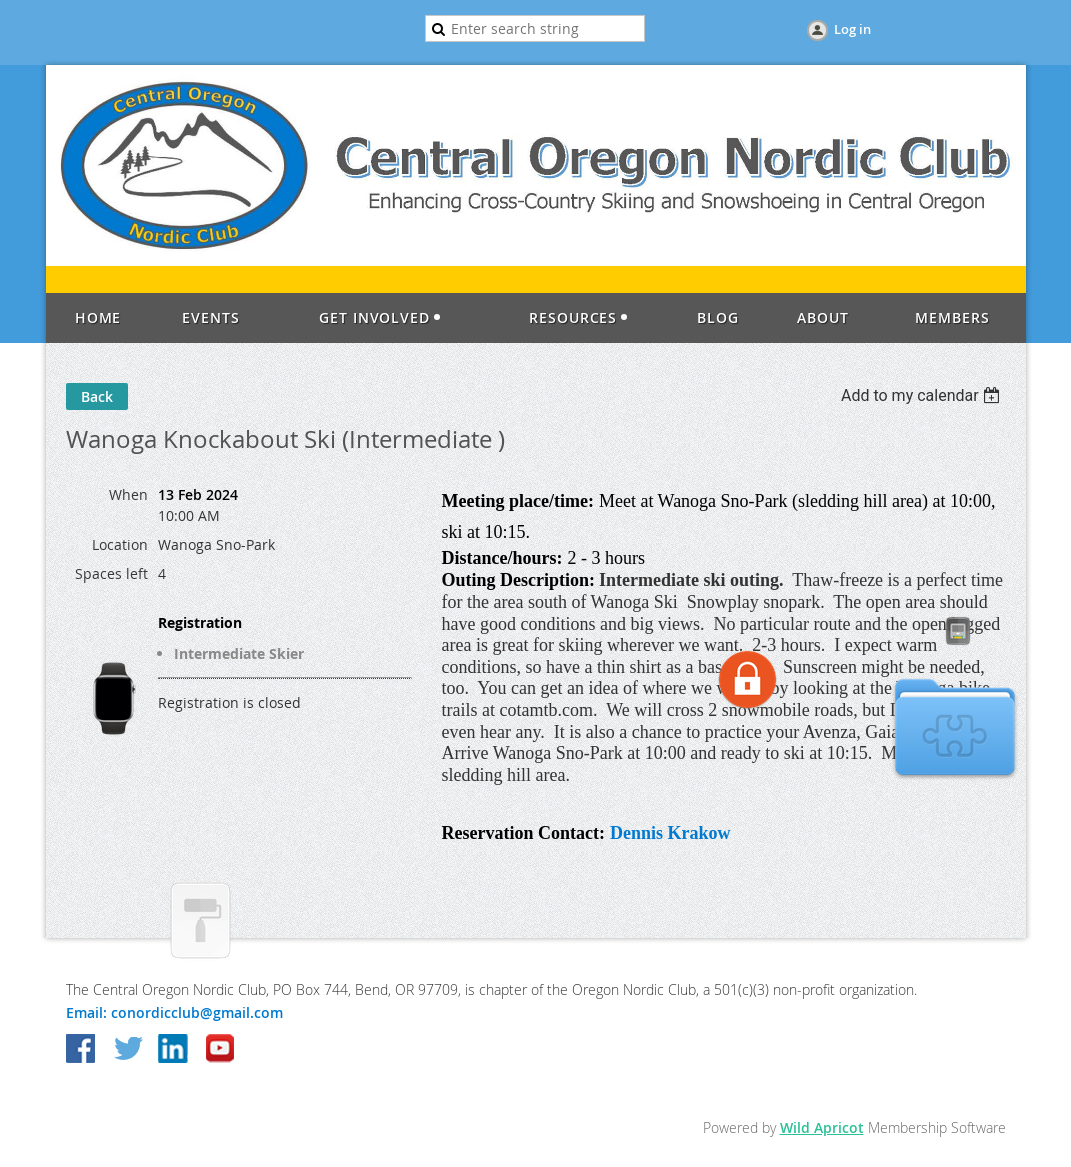 This screenshot has height=1167, width=1071. What do you see at coordinates (113, 698) in the screenshot?
I see `manage your paired Apple Watch` at bounding box center [113, 698].